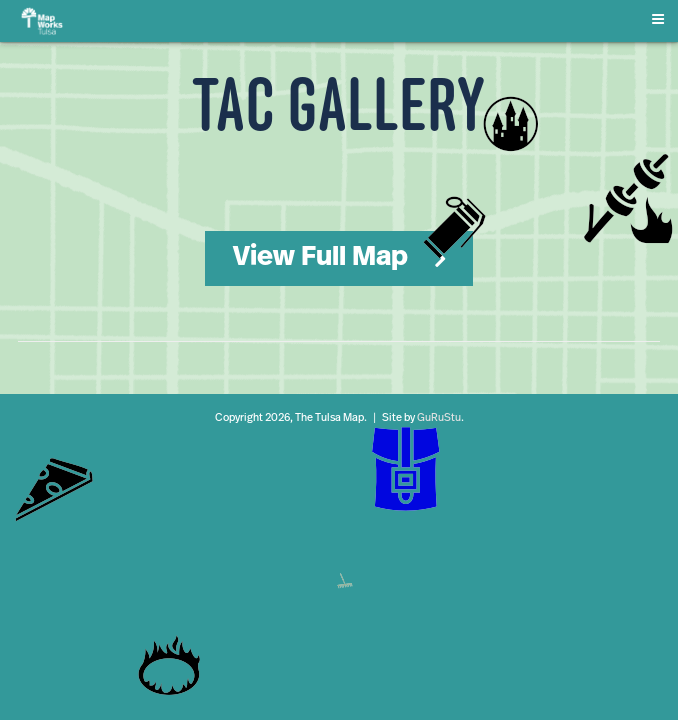 Image resolution: width=678 pixels, height=720 pixels. Describe the element at coordinates (406, 469) in the screenshot. I see `open inventory or backpack` at that location.